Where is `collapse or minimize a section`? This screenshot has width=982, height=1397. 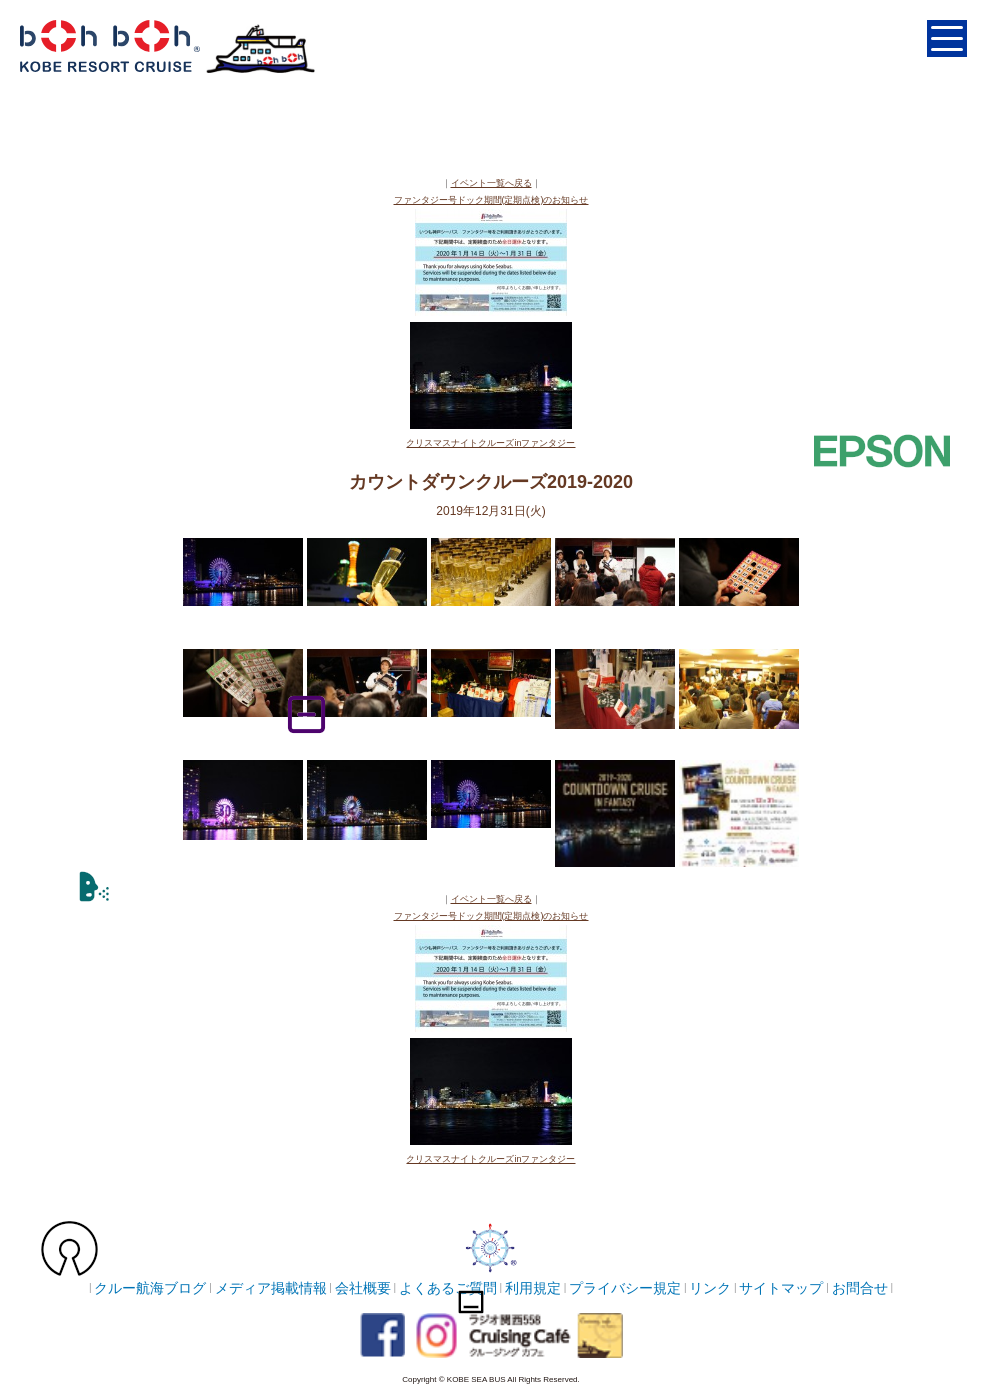 collapse or minimize a section is located at coordinates (306, 714).